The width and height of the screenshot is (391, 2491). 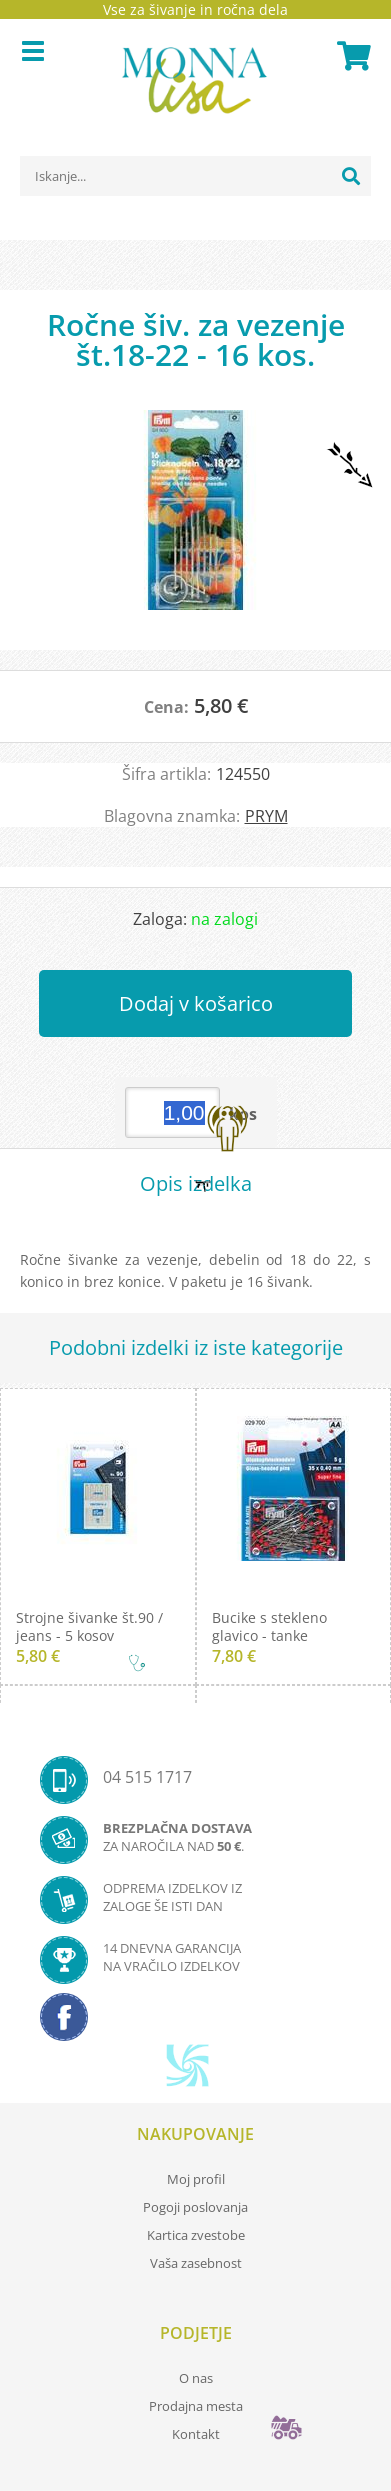 I want to click on activate vortex or whirlpool ability, so click(x=187, y=2065).